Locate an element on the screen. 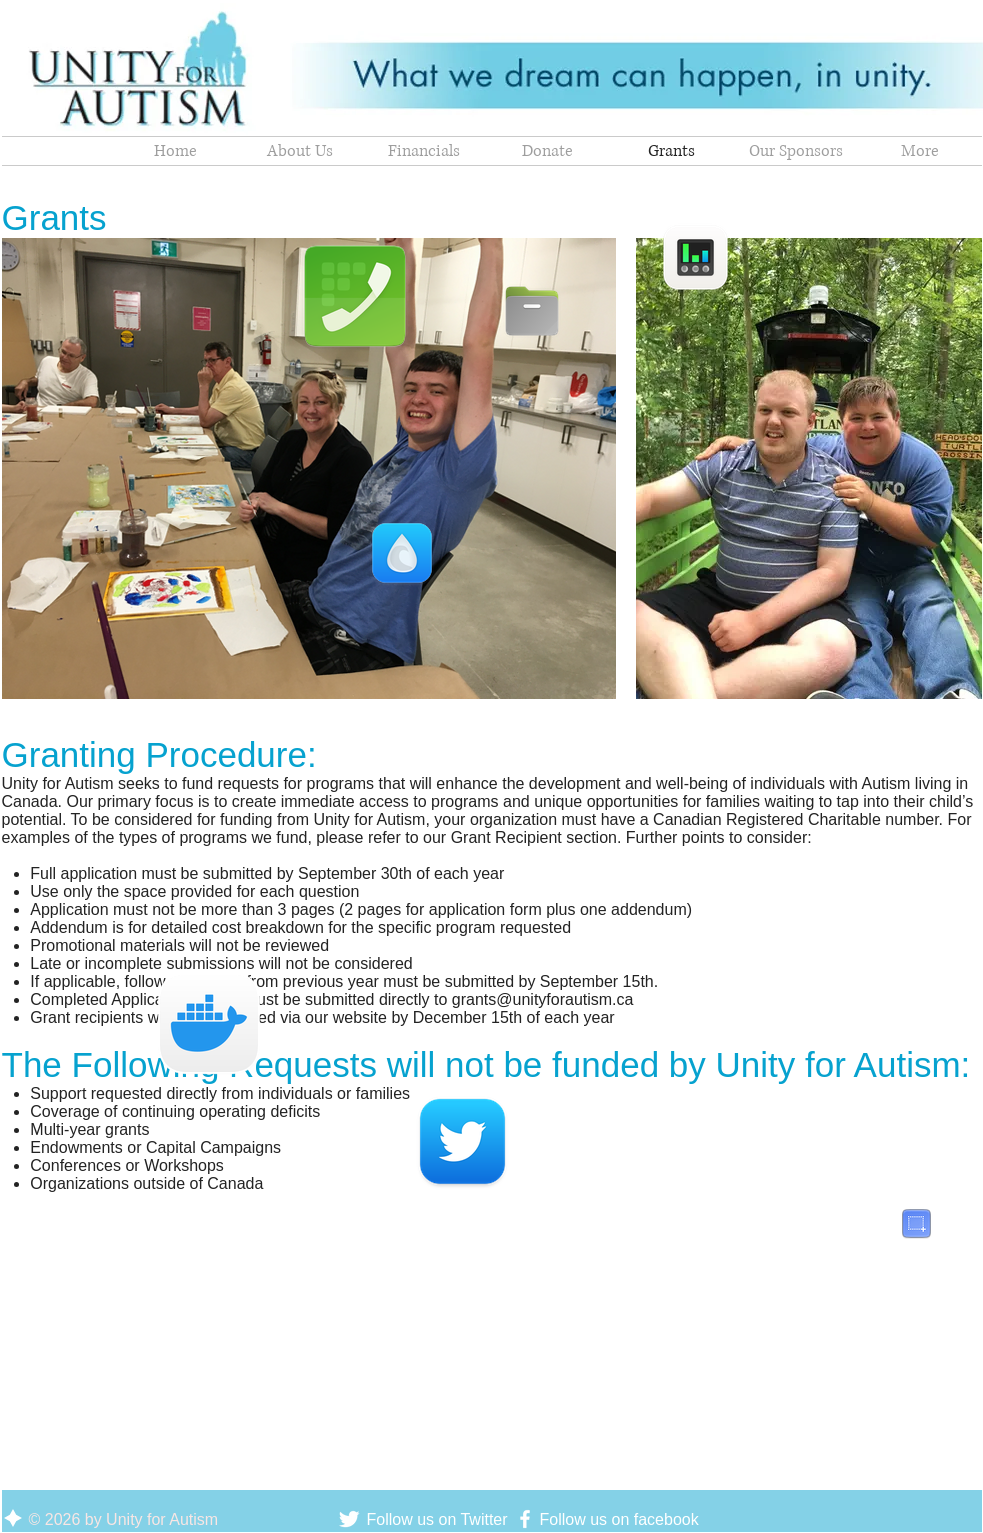  open whaler docker container management app is located at coordinates (209, 1021).